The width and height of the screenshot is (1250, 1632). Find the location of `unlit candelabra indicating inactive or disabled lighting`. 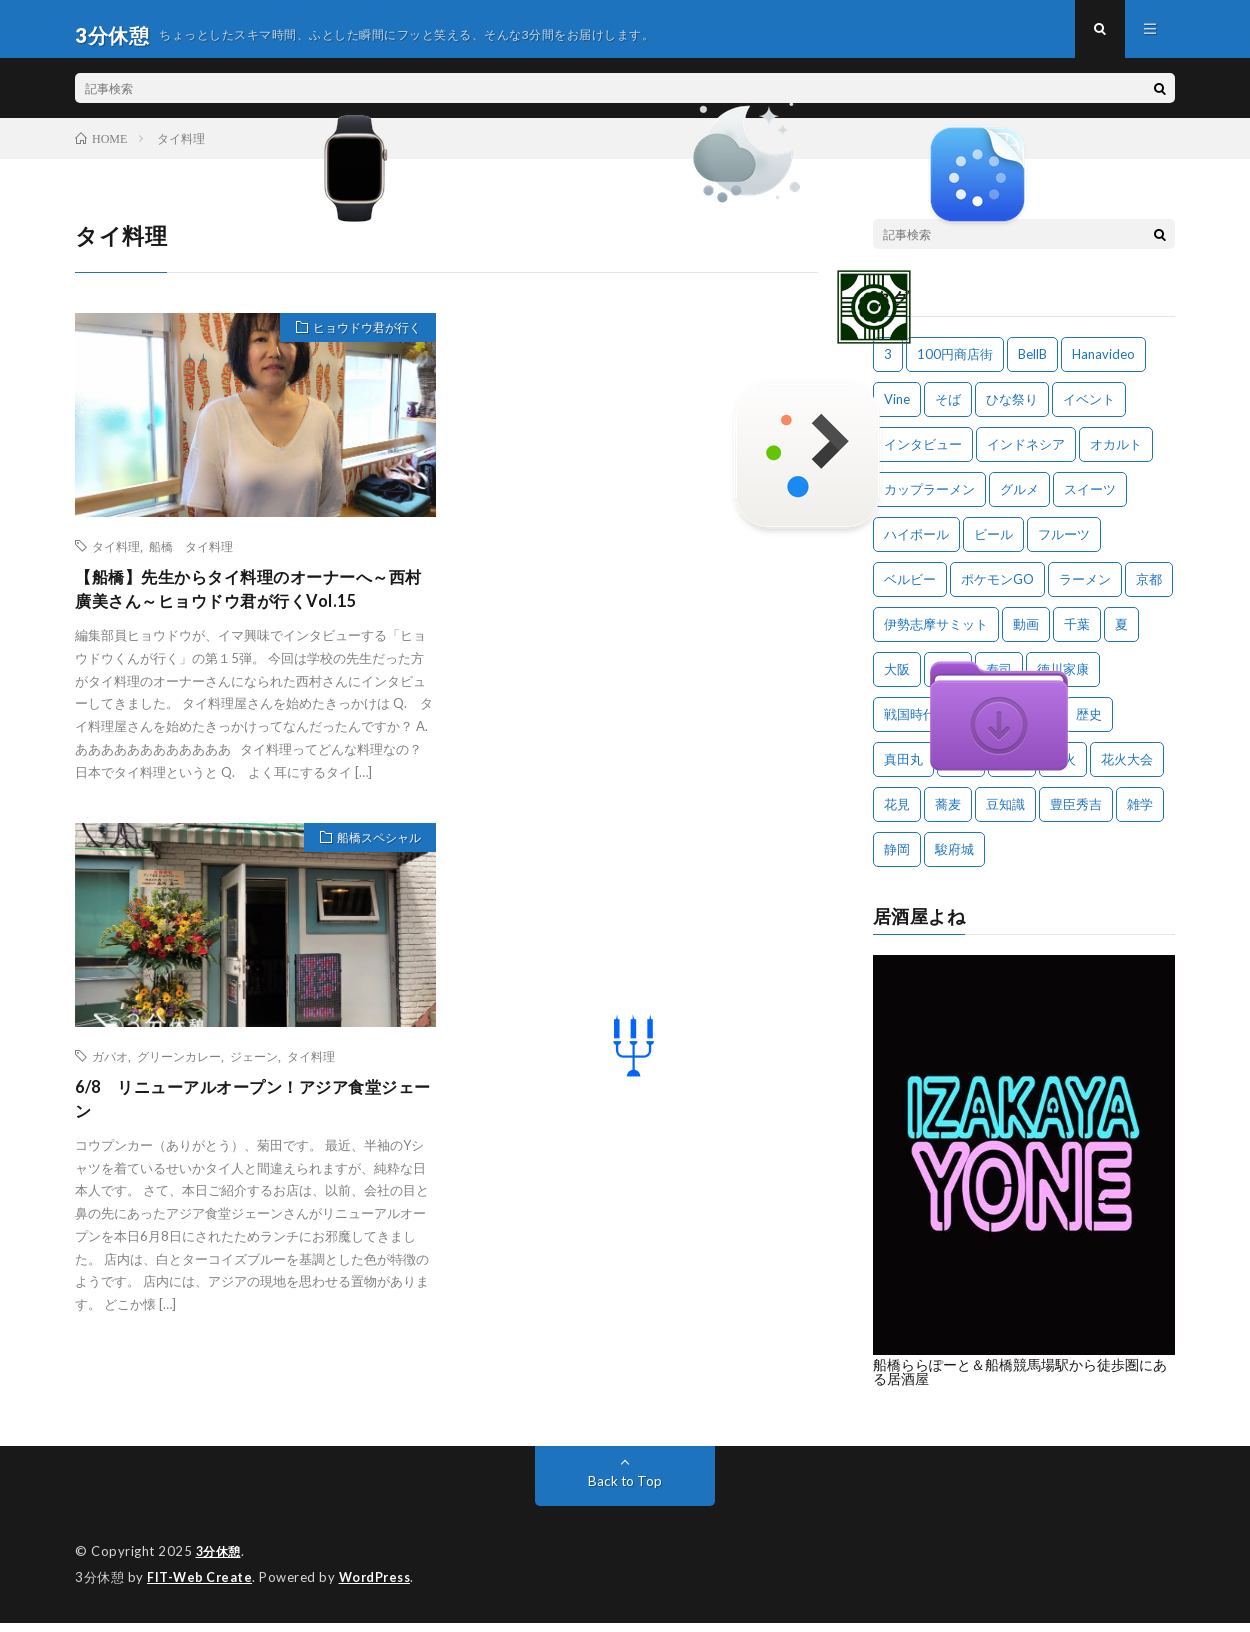

unlit candelabra indicating inactive or disabled lighting is located at coordinates (633, 1045).